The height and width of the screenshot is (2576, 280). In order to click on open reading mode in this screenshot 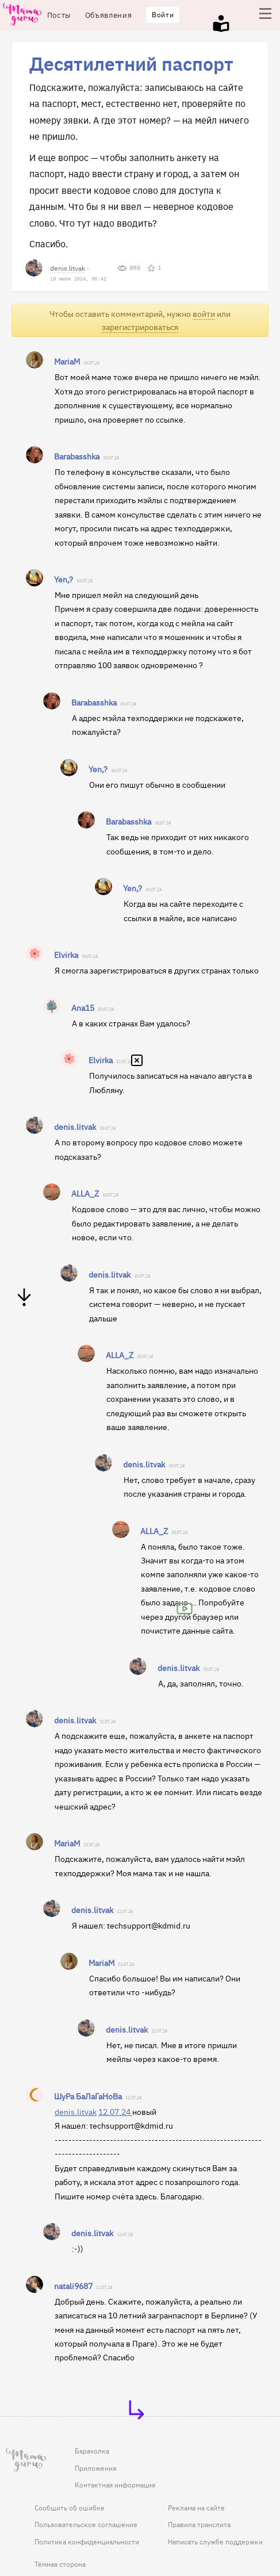, I will do `click(221, 24)`.